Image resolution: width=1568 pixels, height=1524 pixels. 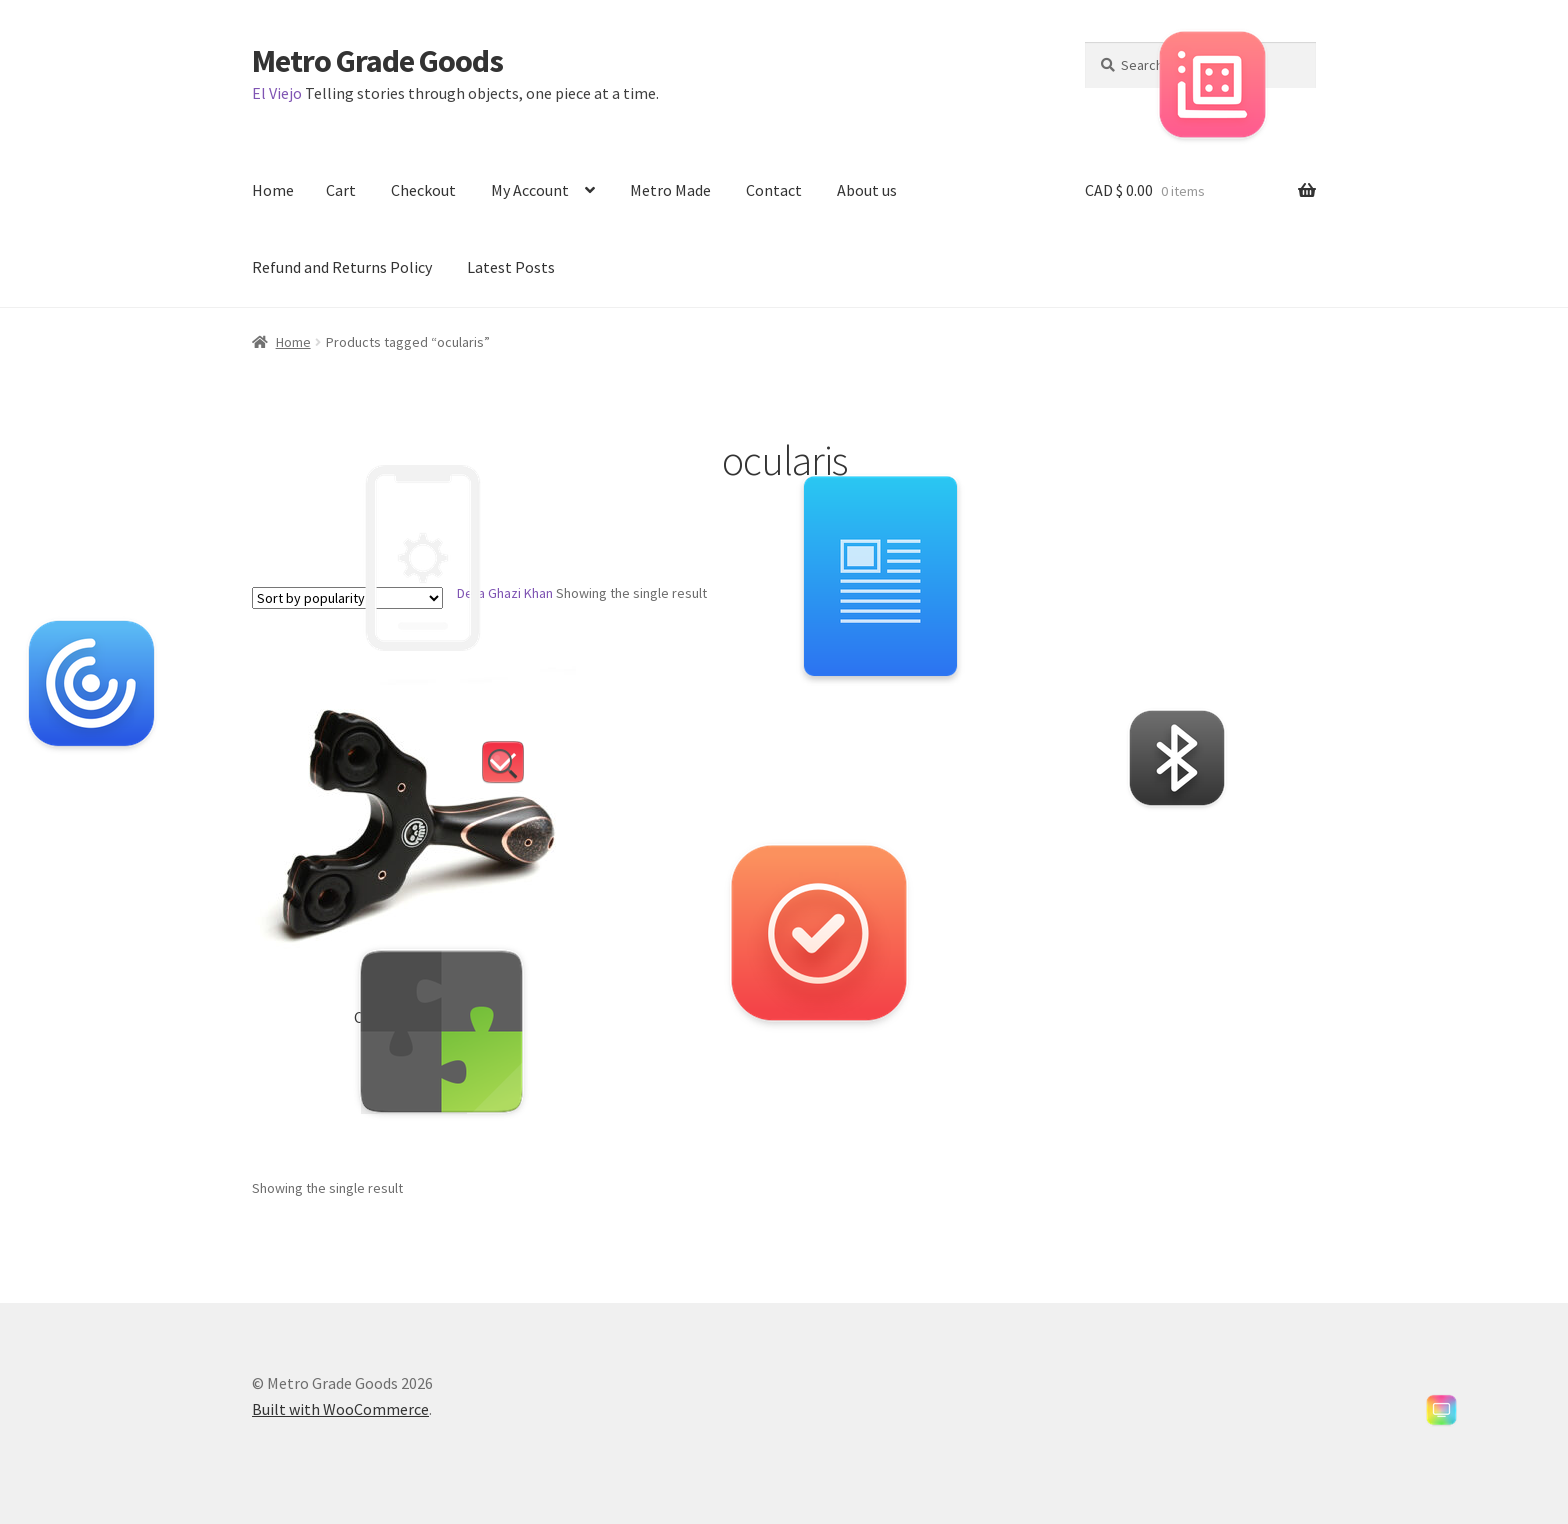 What do you see at coordinates (91, 683) in the screenshot?
I see `open citrix workspace app` at bounding box center [91, 683].